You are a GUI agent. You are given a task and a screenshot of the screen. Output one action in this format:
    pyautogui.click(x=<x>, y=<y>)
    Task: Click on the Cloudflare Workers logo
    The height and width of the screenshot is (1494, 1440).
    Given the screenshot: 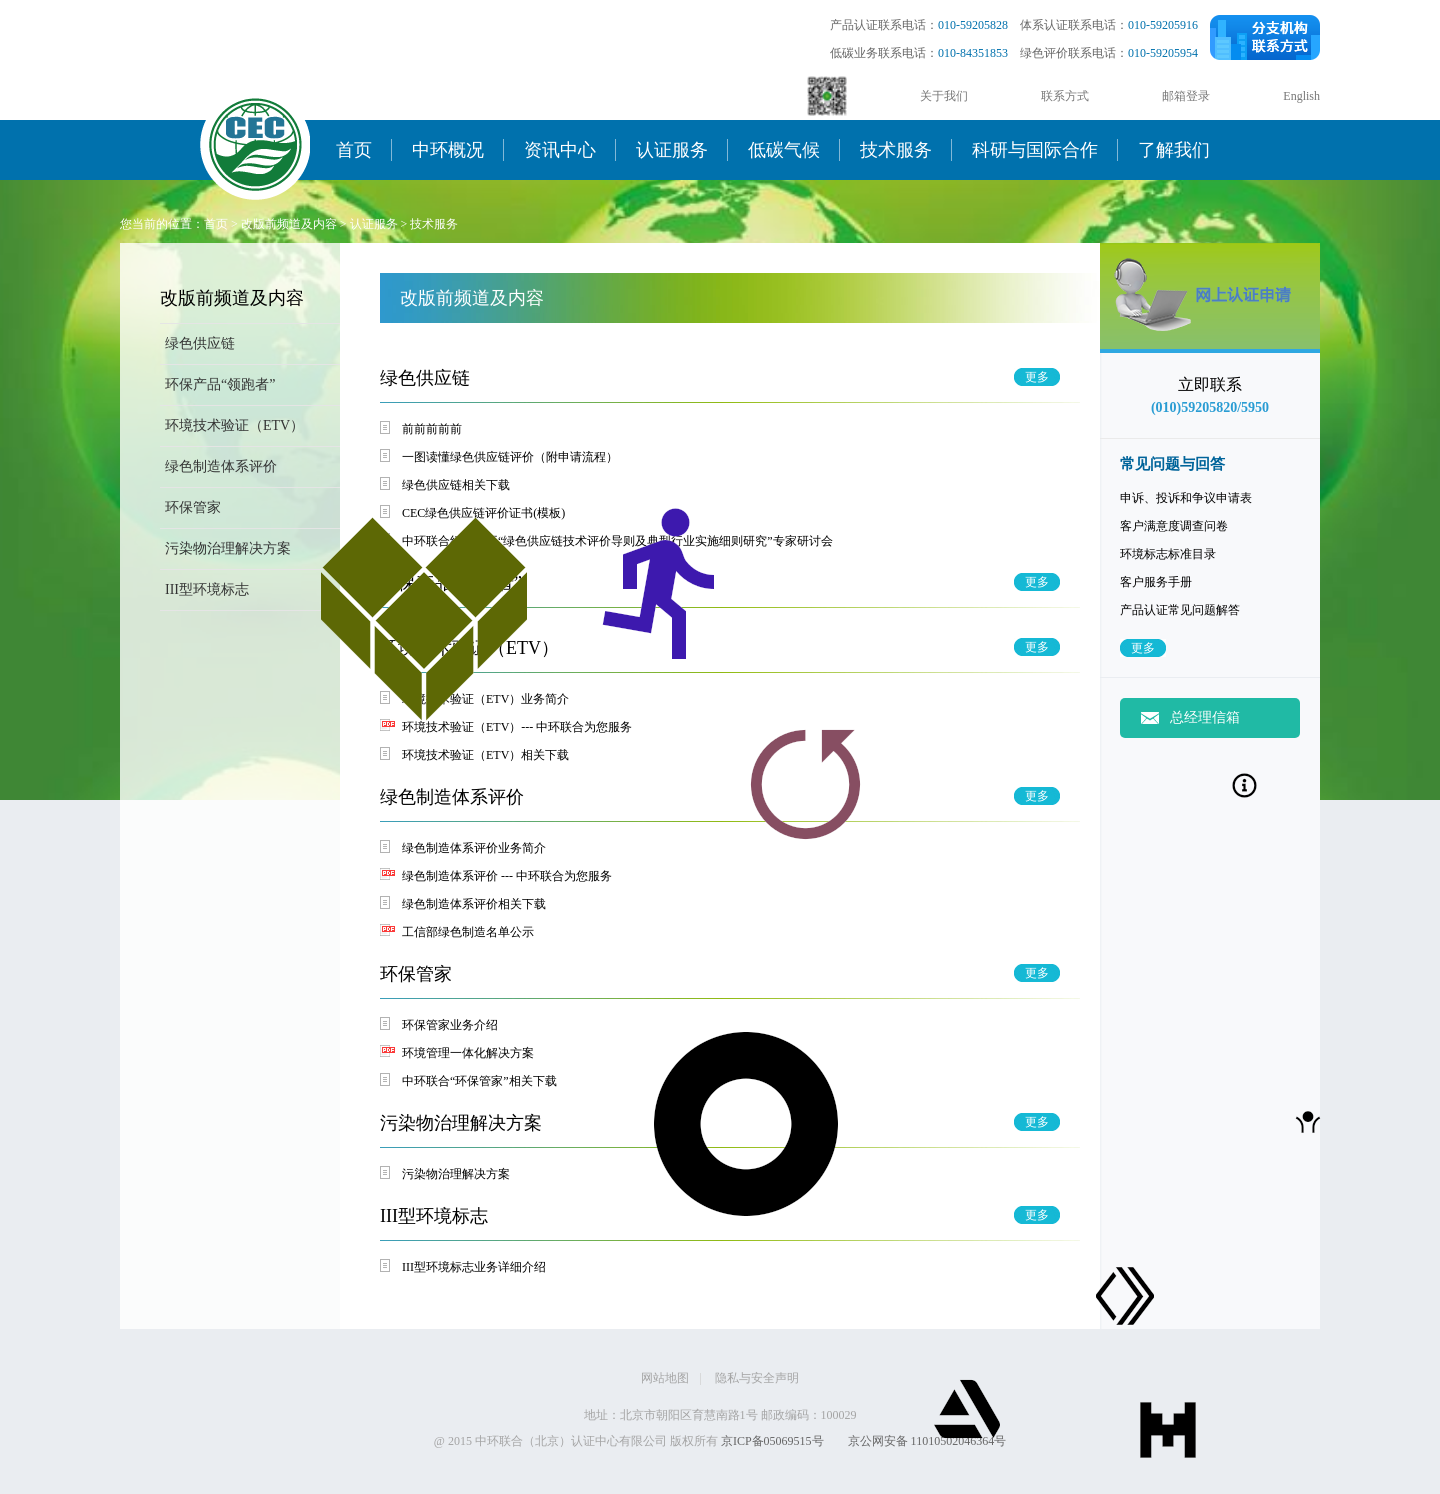 What is the action you would take?
    pyautogui.click(x=1125, y=1296)
    